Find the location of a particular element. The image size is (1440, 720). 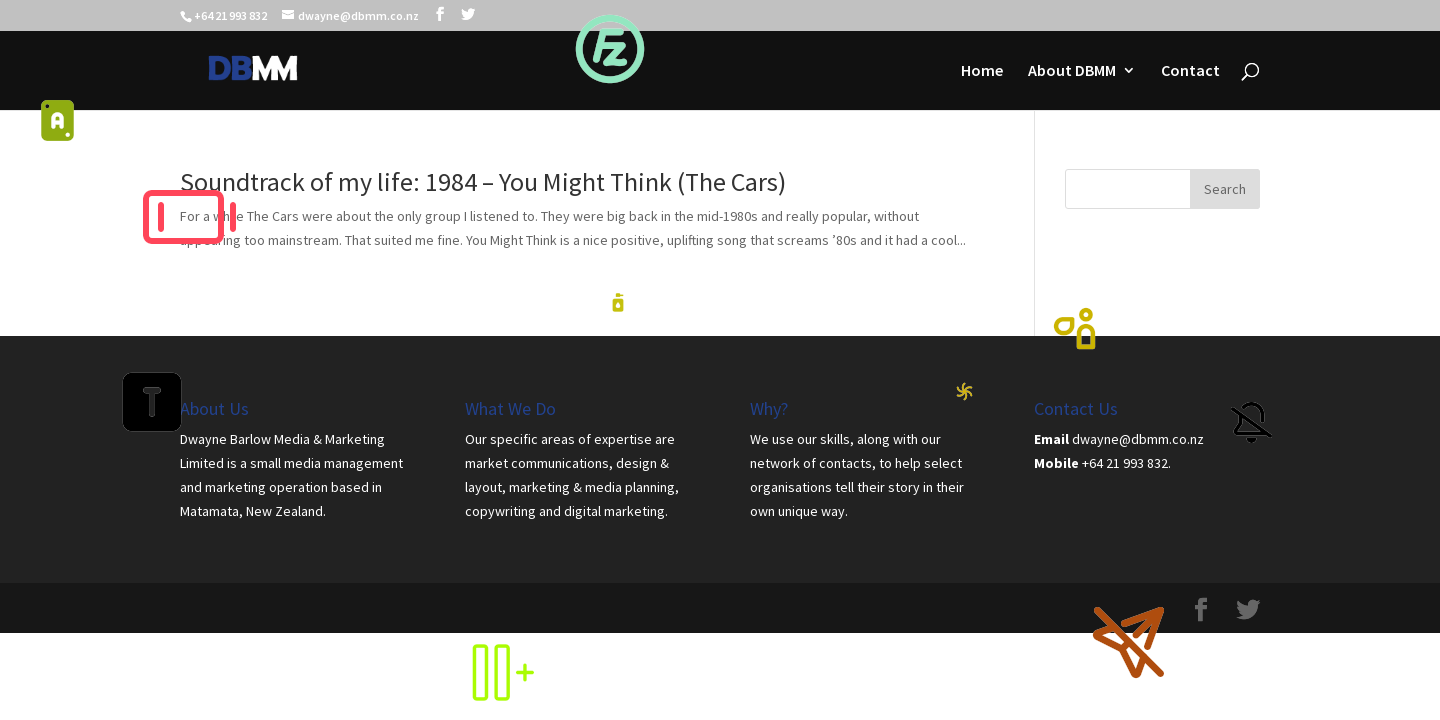

access space or astronomy-themed content is located at coordinates (964, 391).